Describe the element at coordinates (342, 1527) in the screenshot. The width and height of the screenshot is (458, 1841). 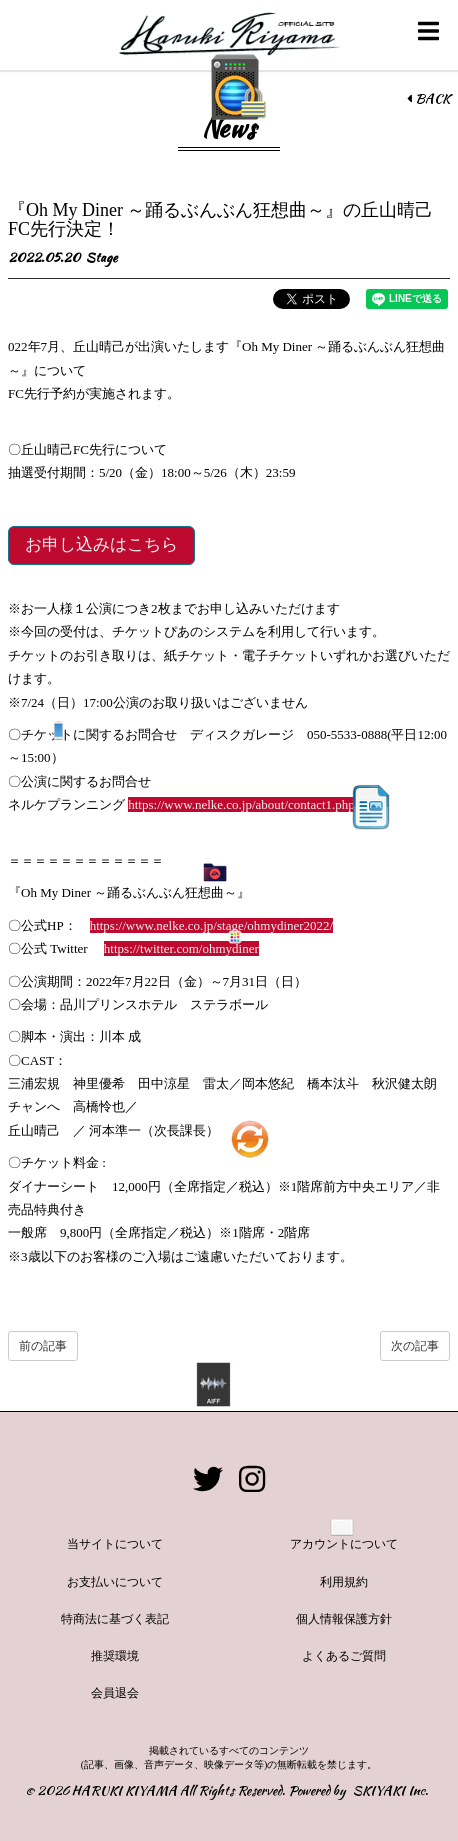
I see `magic trackpad connected via bluetooth` at that location.